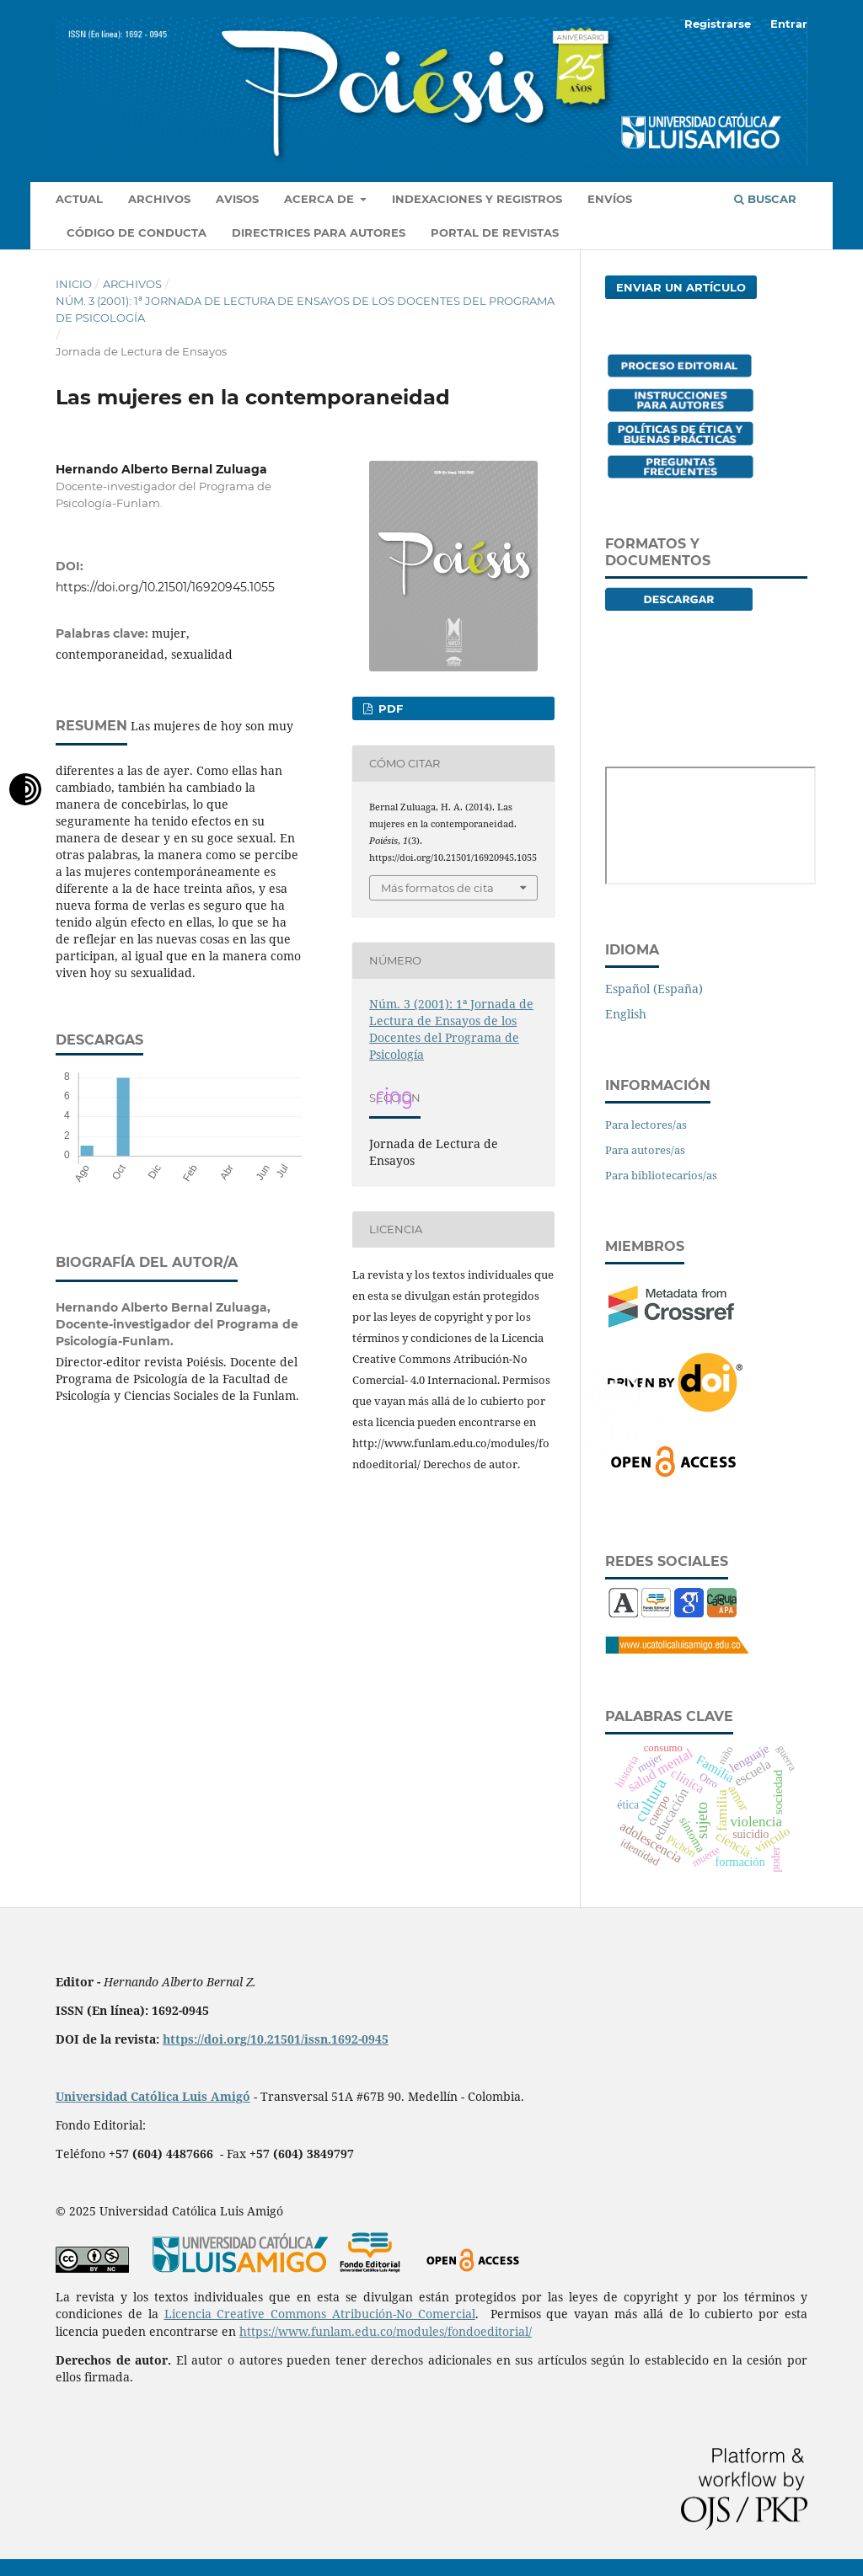  Describe the element at coordinates (25, 789) in the screenshot. I see `open tor browser for anonymous web browsing` at that location.